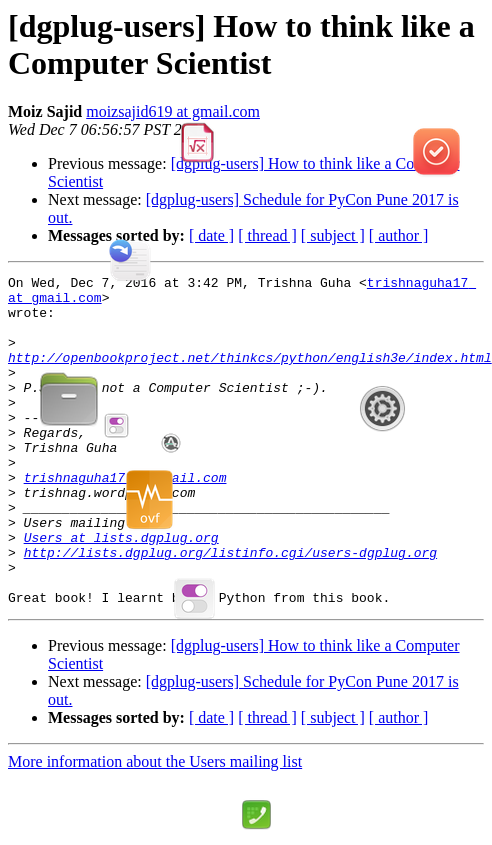 The image size is (492, 845). What do you see at coordinates (256, 814) in the screenshot?
I see `open the phone calls app` at bounding box center [256, 814].